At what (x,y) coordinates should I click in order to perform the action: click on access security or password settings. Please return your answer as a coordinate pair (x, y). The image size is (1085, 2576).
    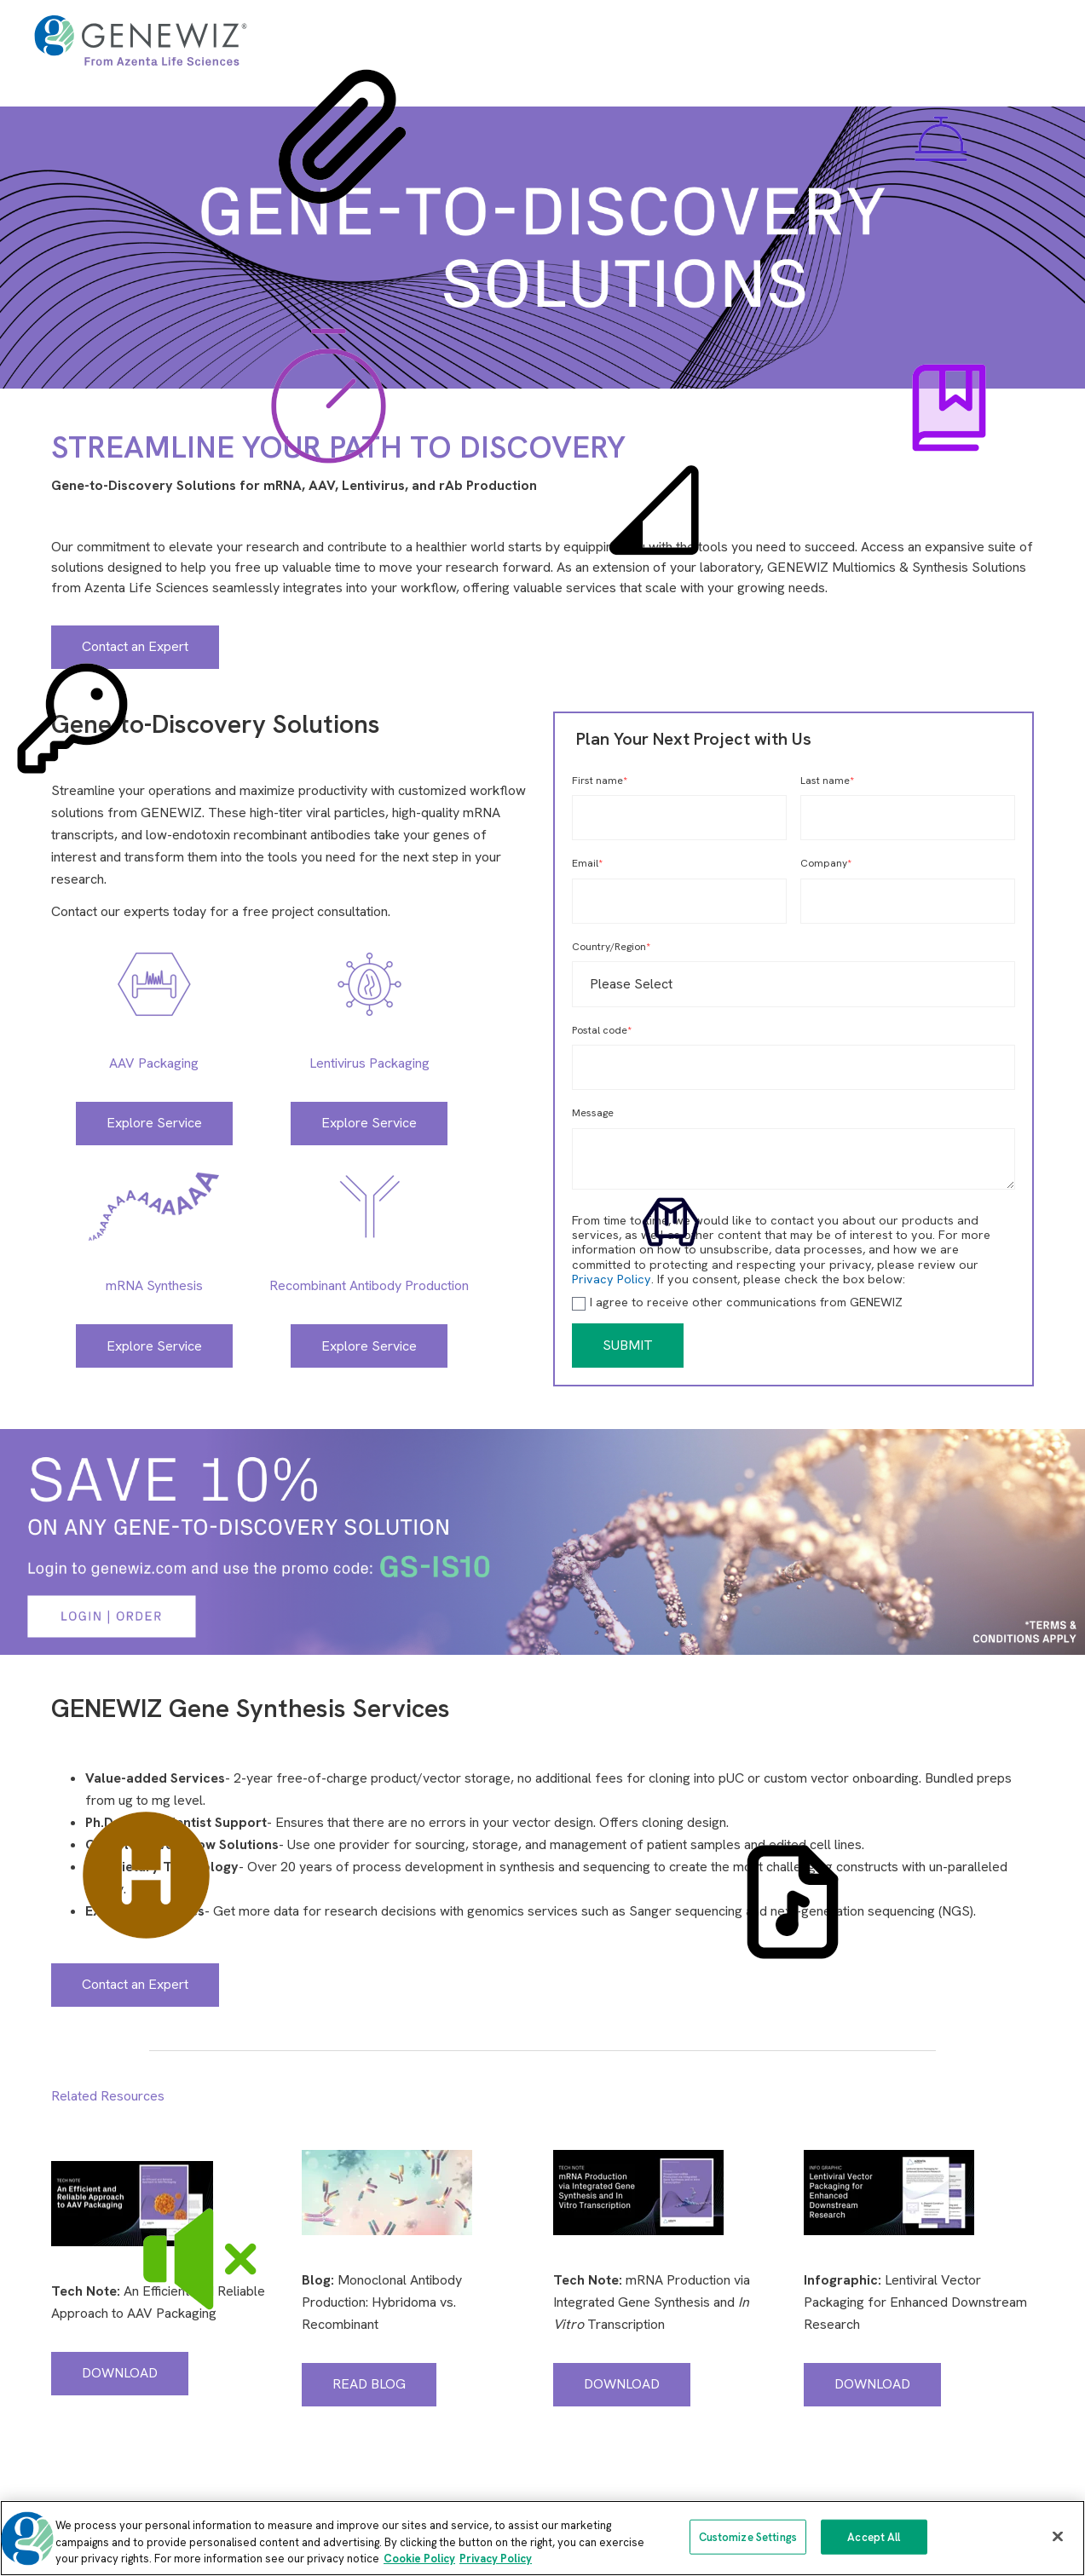
    Looking at the image, I should click on (70, 720).